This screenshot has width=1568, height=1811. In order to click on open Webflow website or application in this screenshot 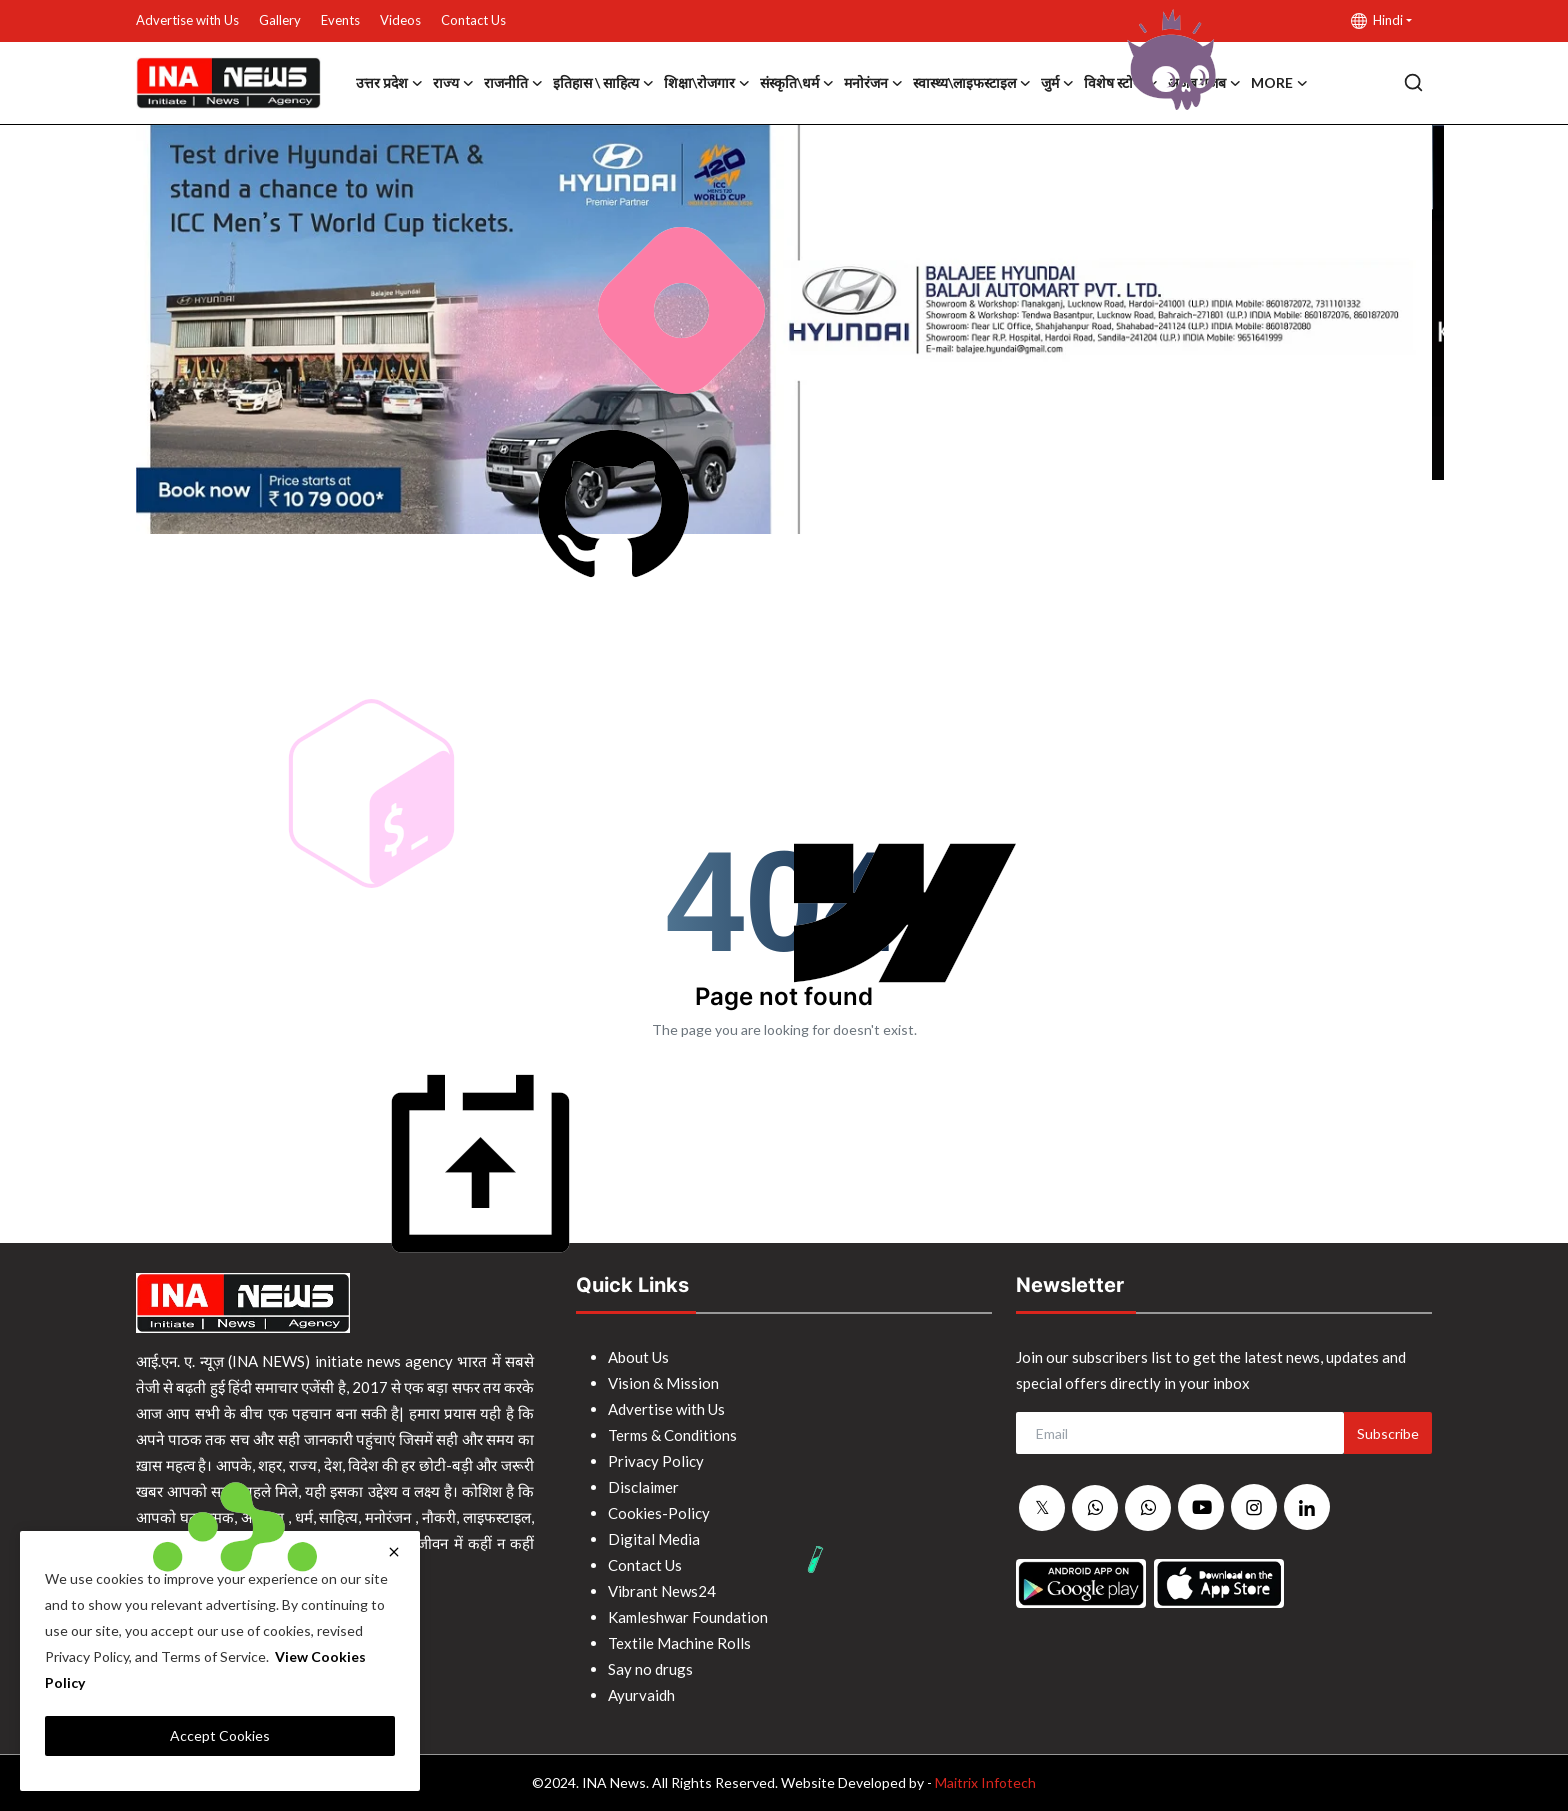, I will do `click(905, 913)`.